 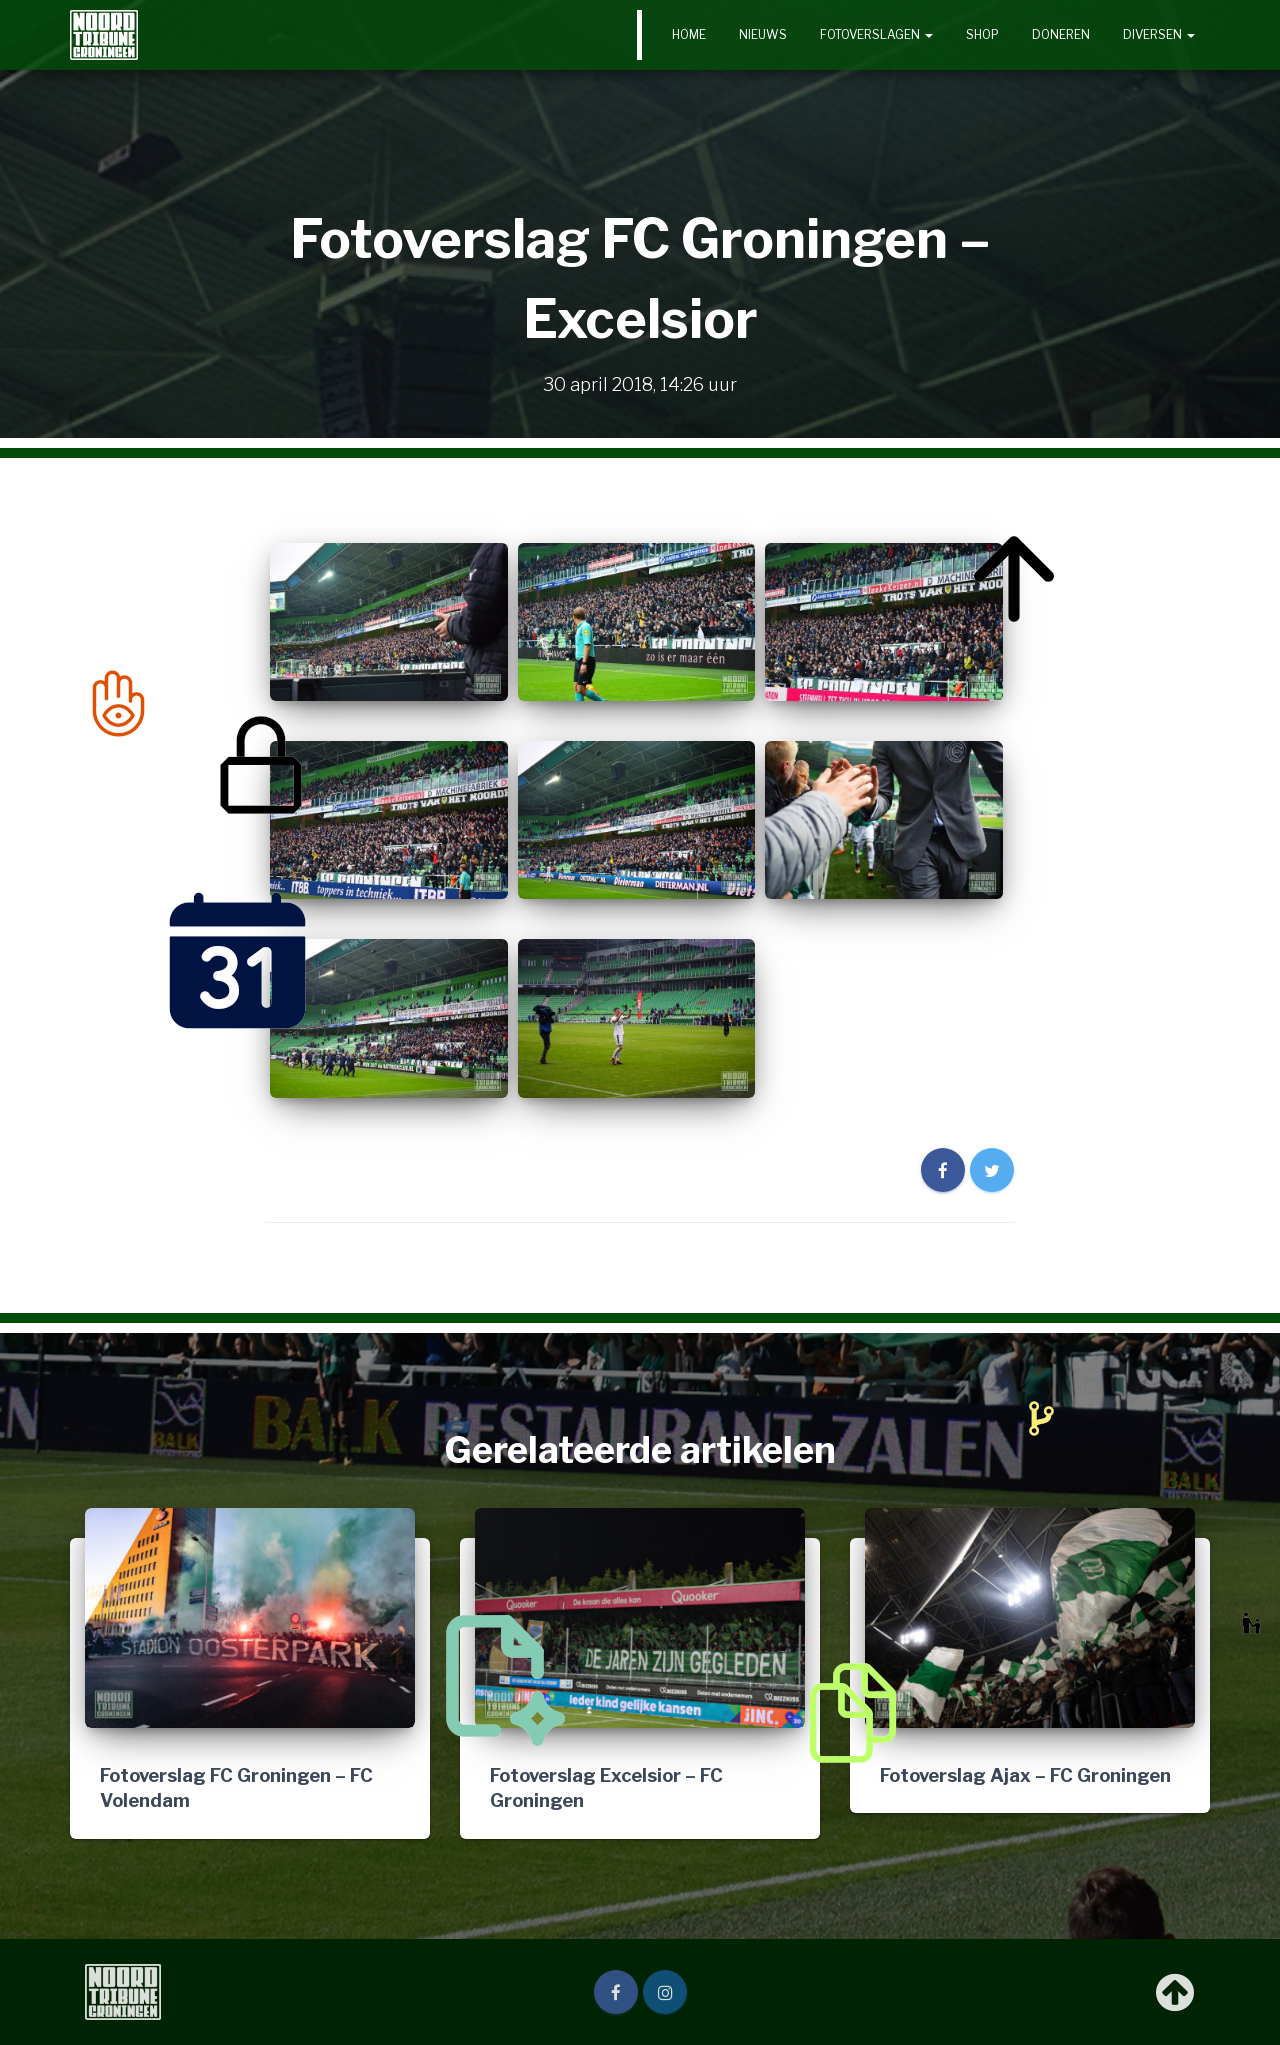 I want to click on access hand tracking or gesture recognition settings, so click(x=118, y=703).